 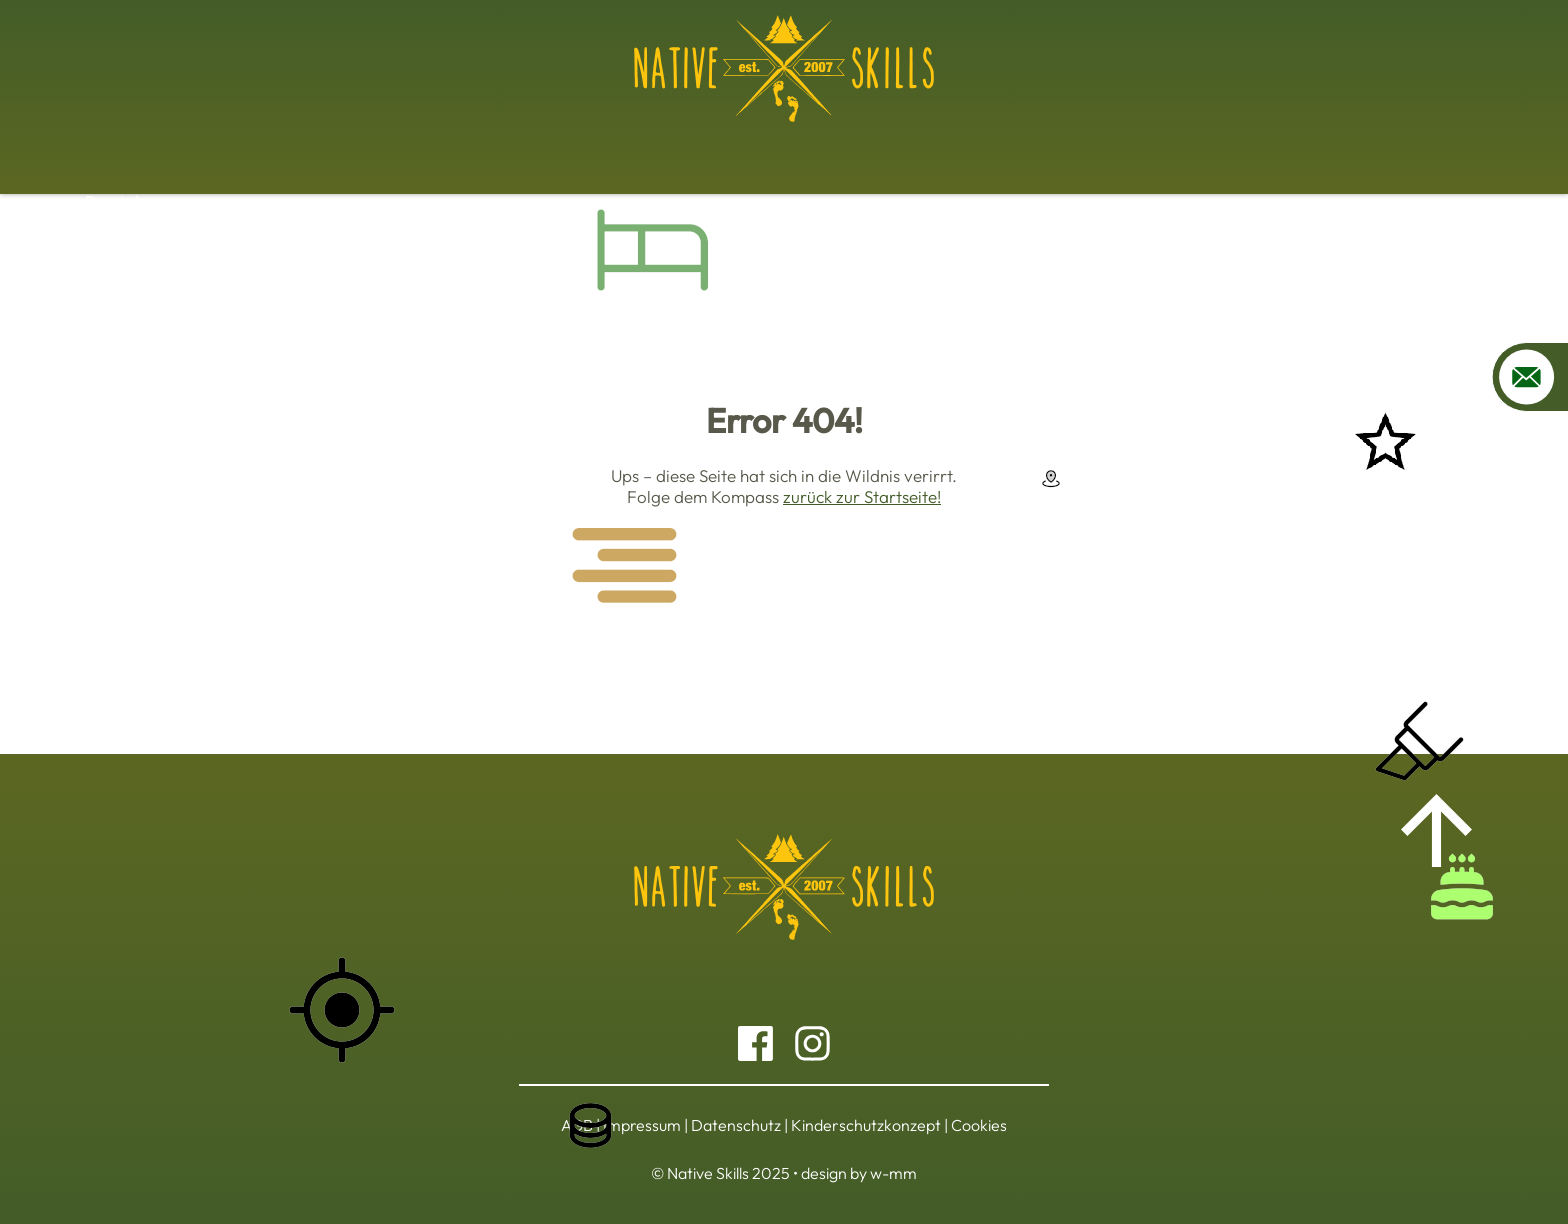 I want to click on align text to the right, so click(x=624, y=567).